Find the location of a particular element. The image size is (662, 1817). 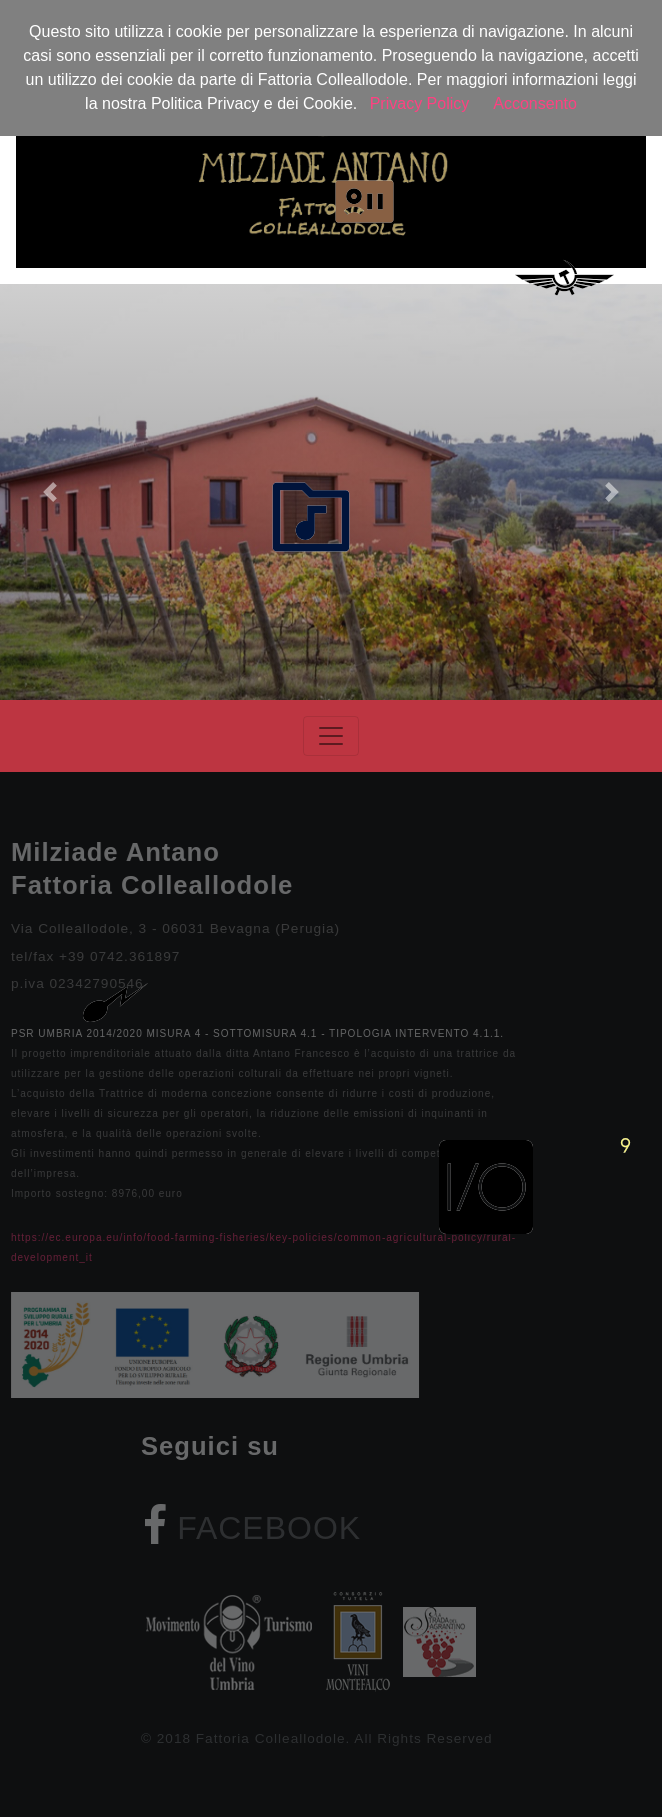

aeroflot airline logo is located at coordinates (564, 277).